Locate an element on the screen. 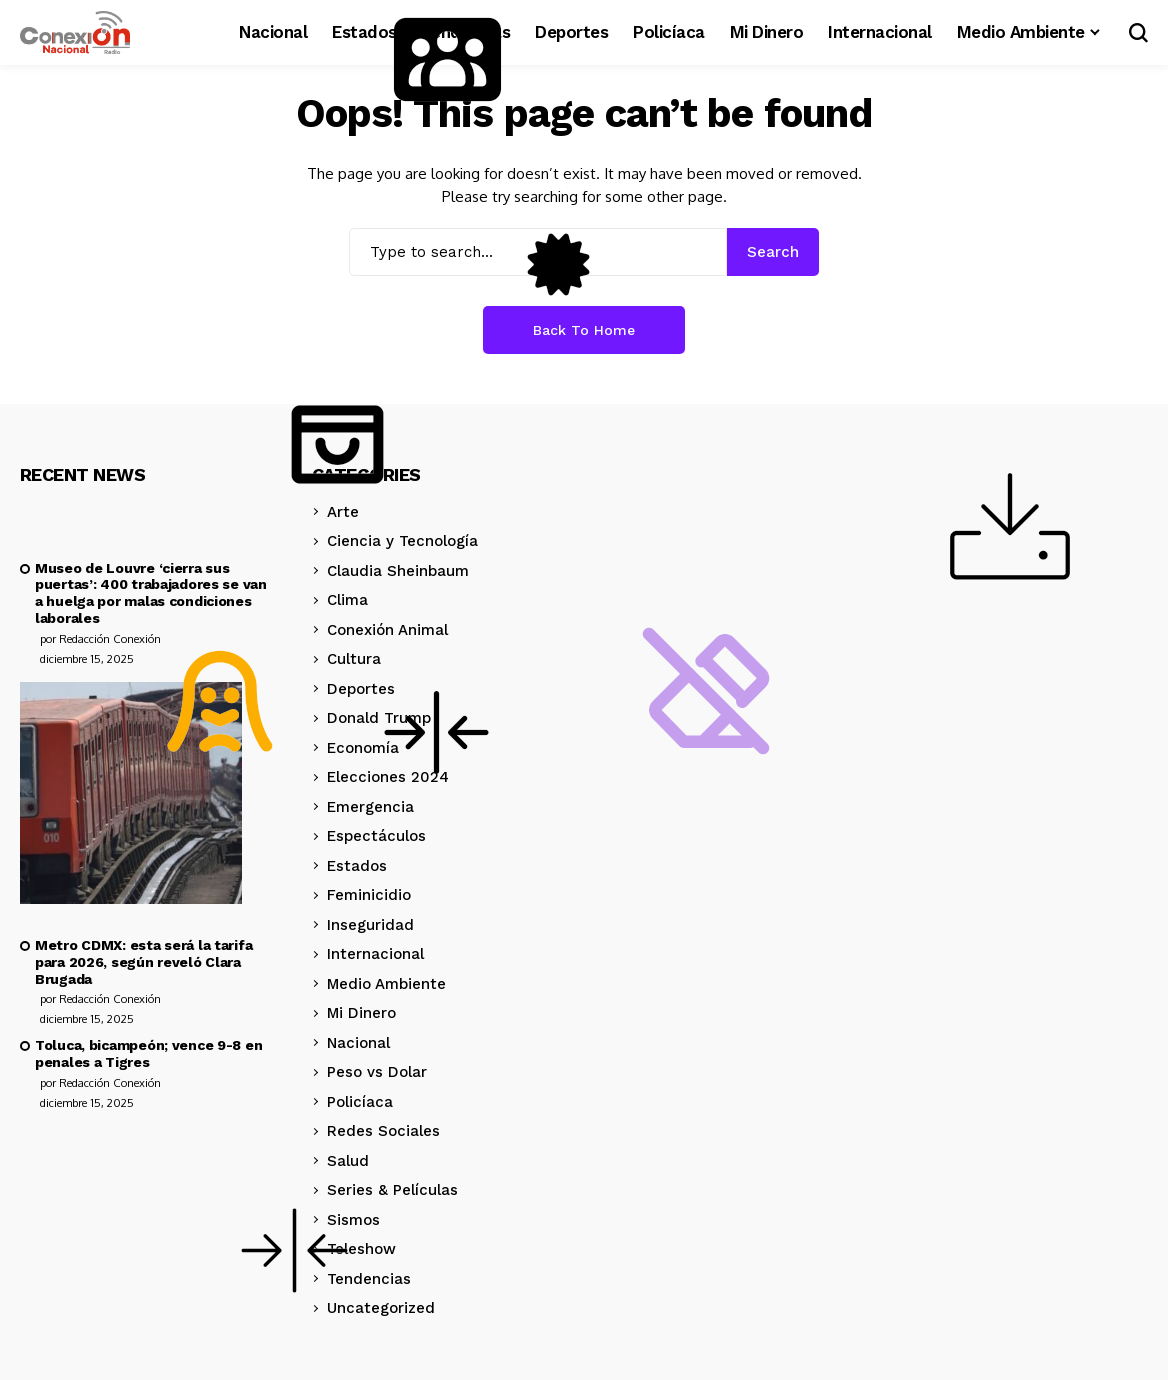  view your shopping bag is located at coordinates (337, 444).